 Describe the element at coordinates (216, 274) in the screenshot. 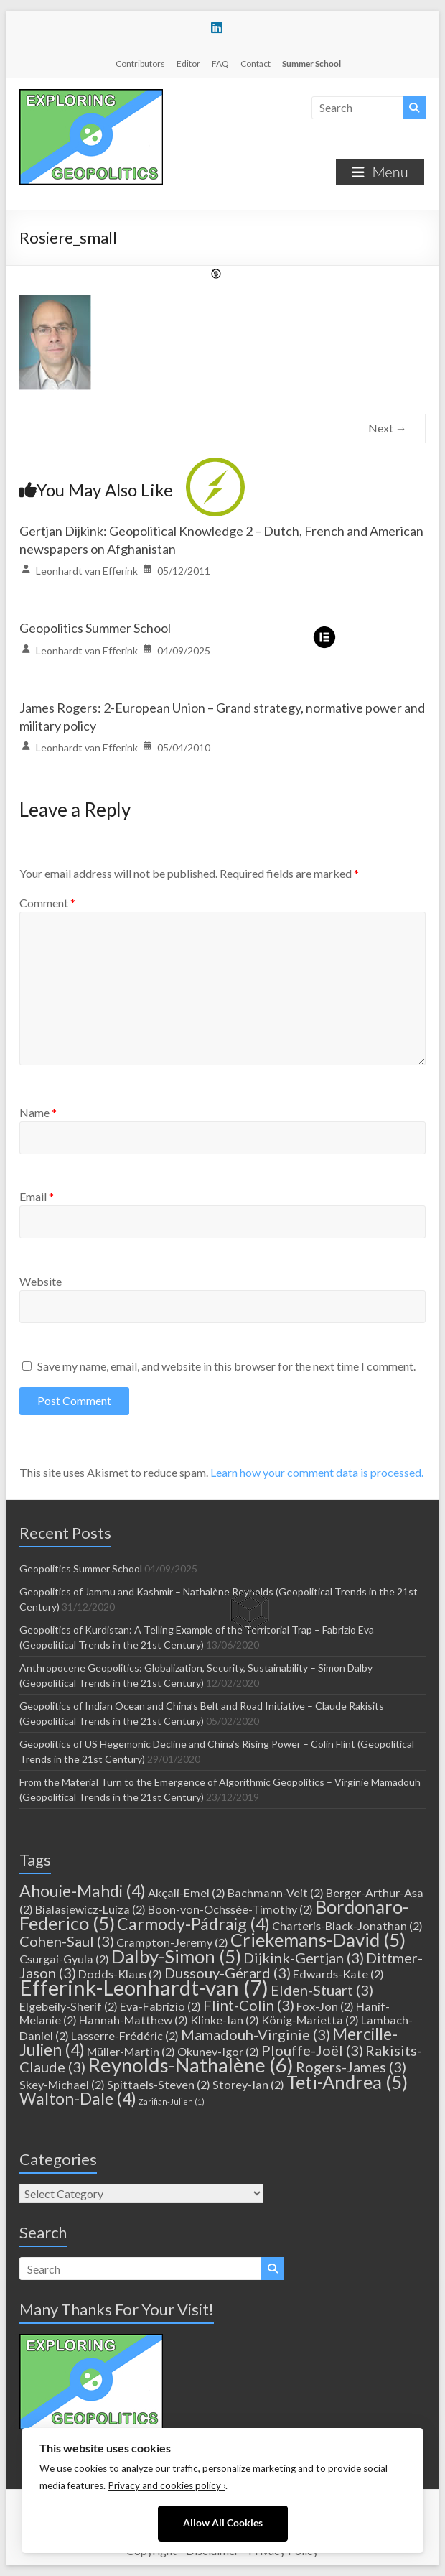

I see `request a refund for a purchase` at that location.